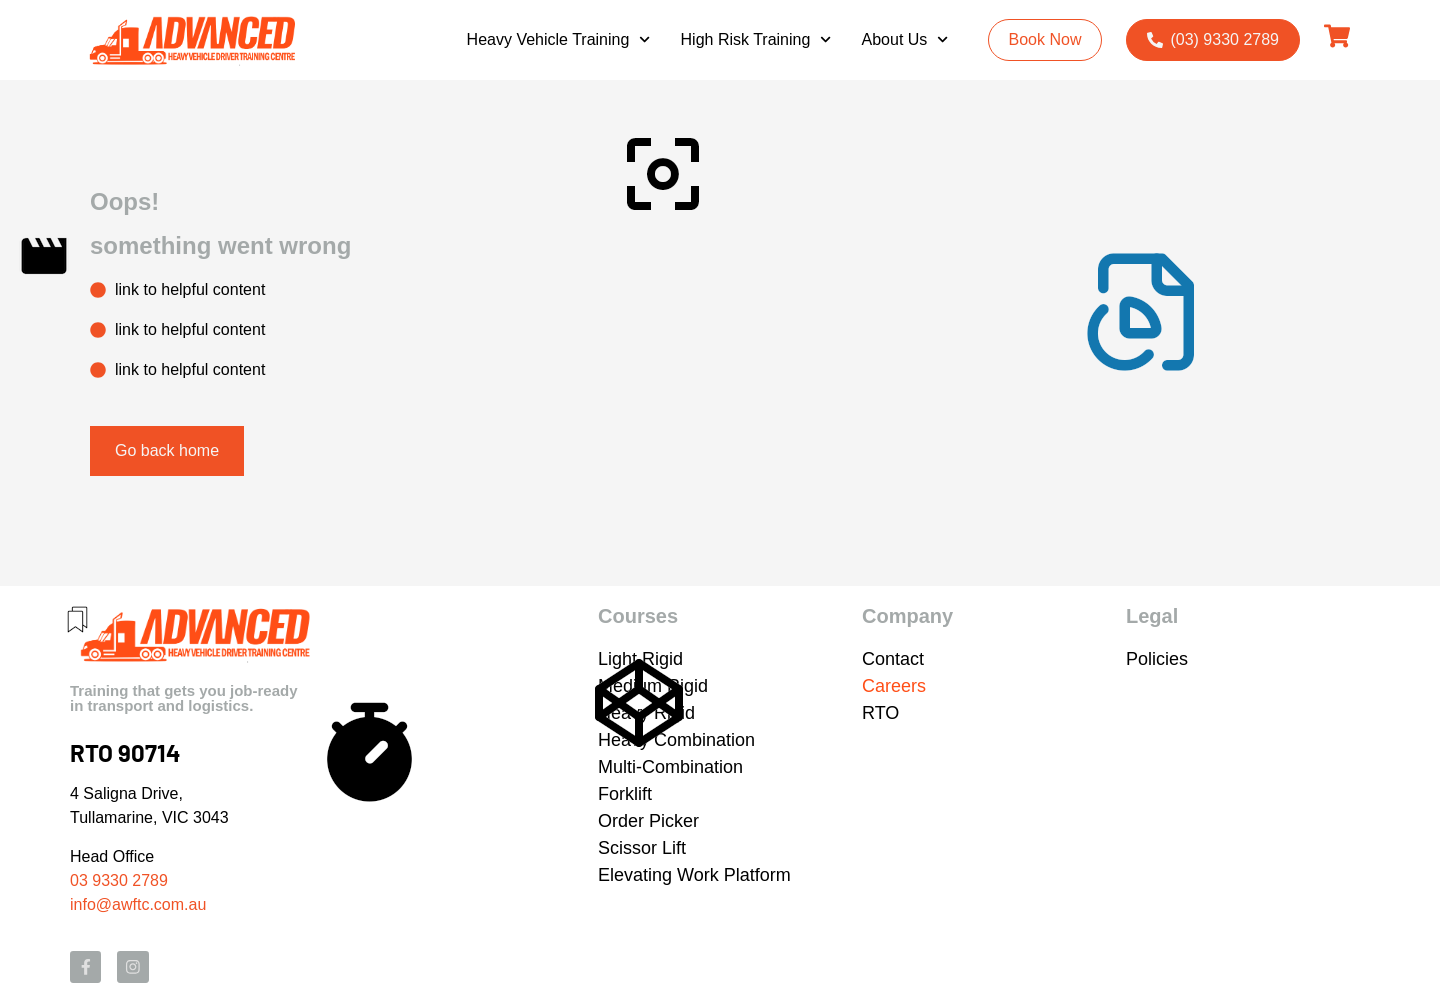 The height and width of the screenshot is (1003, 1440). Describe the element at coordinates (369, 754) in the screenshot. I see `start a timer or countdown` at that location.